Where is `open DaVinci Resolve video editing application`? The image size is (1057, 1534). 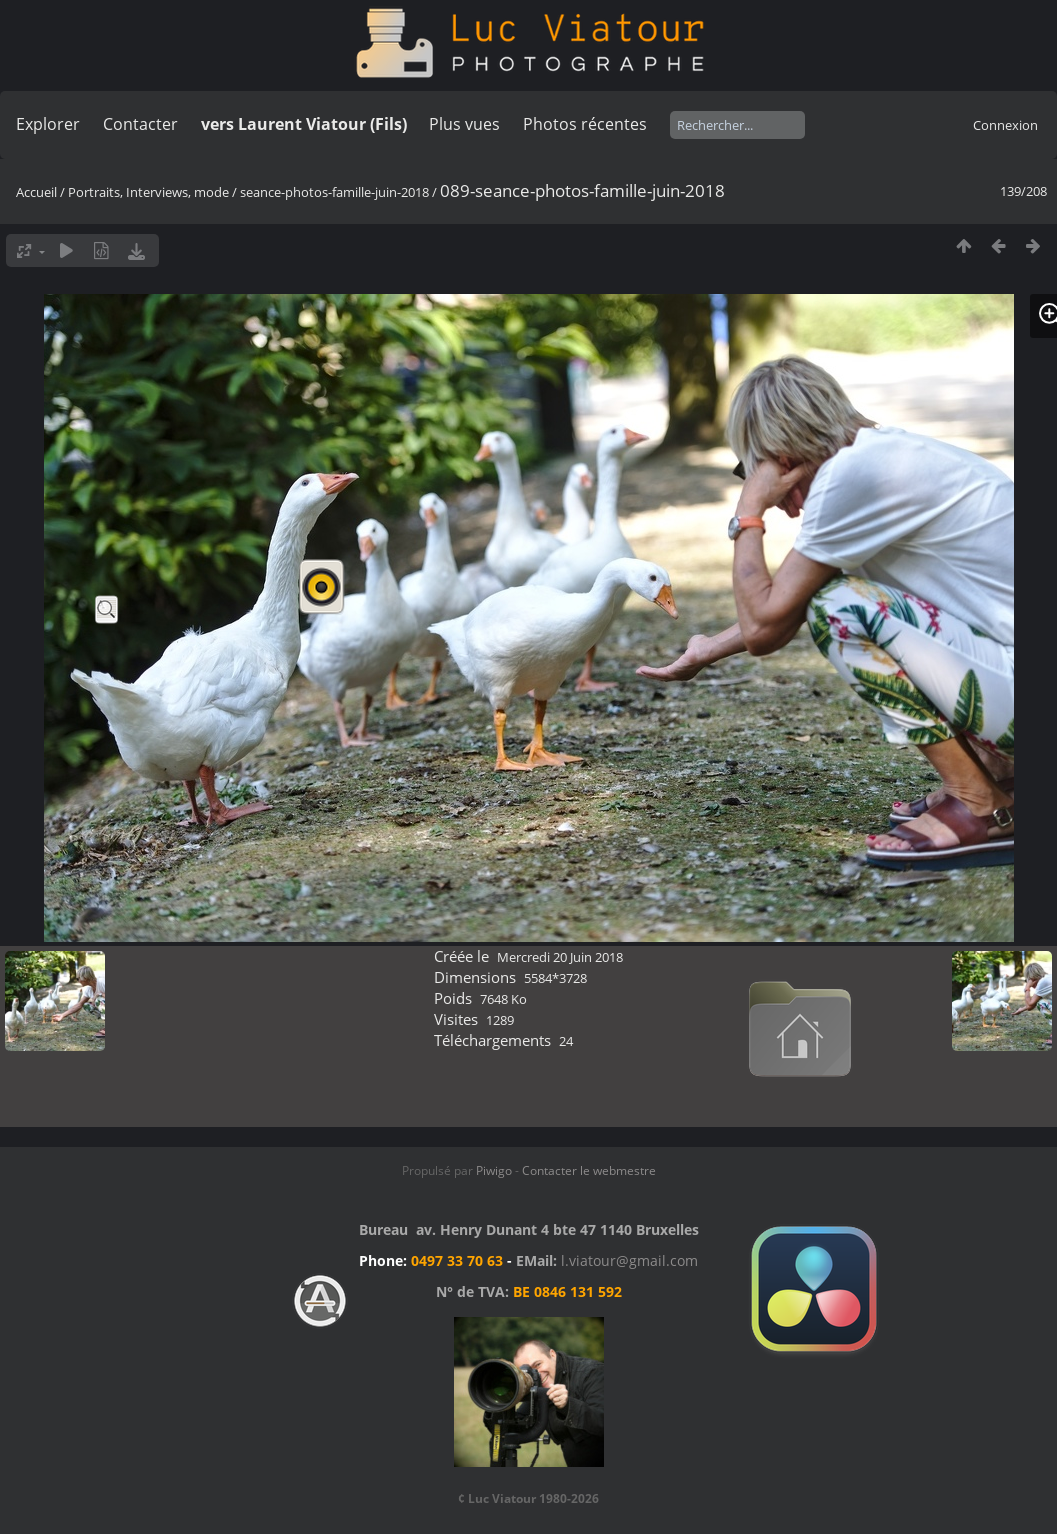 open DaVinci Resolve video editing application is located at coordinates (814, 1289).